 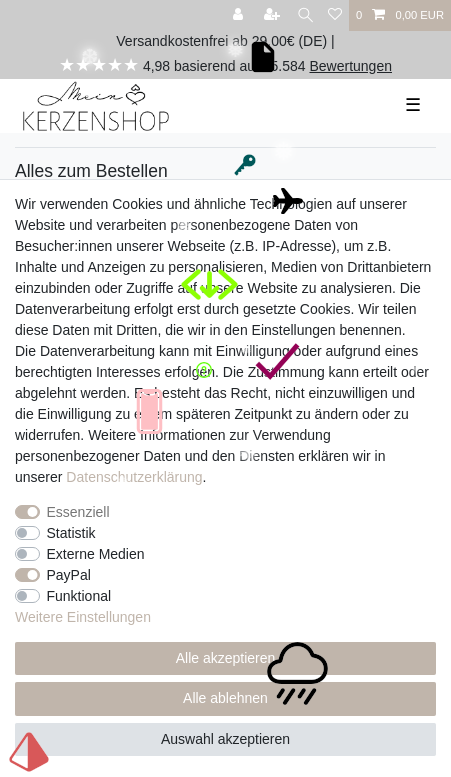 I want to click on access color or light spectrum settings, so click(x=29, y=752).